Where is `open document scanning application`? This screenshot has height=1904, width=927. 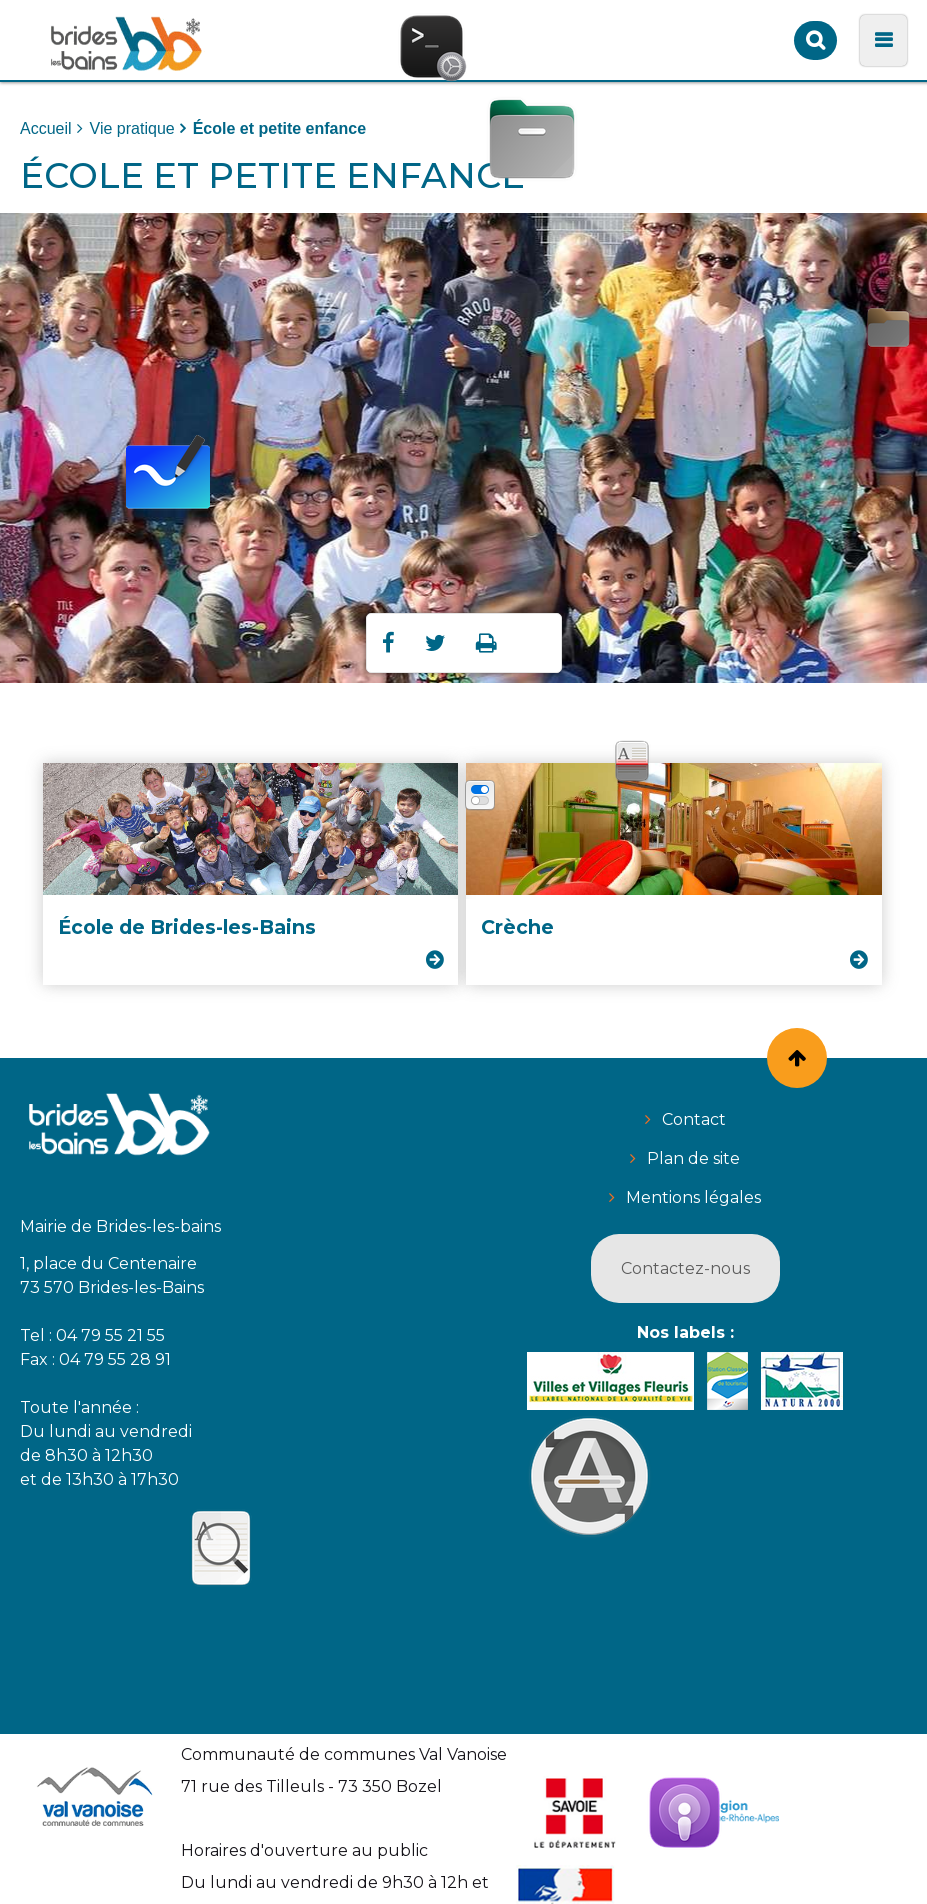
open document scanning application is located at coordinates (632, 761).